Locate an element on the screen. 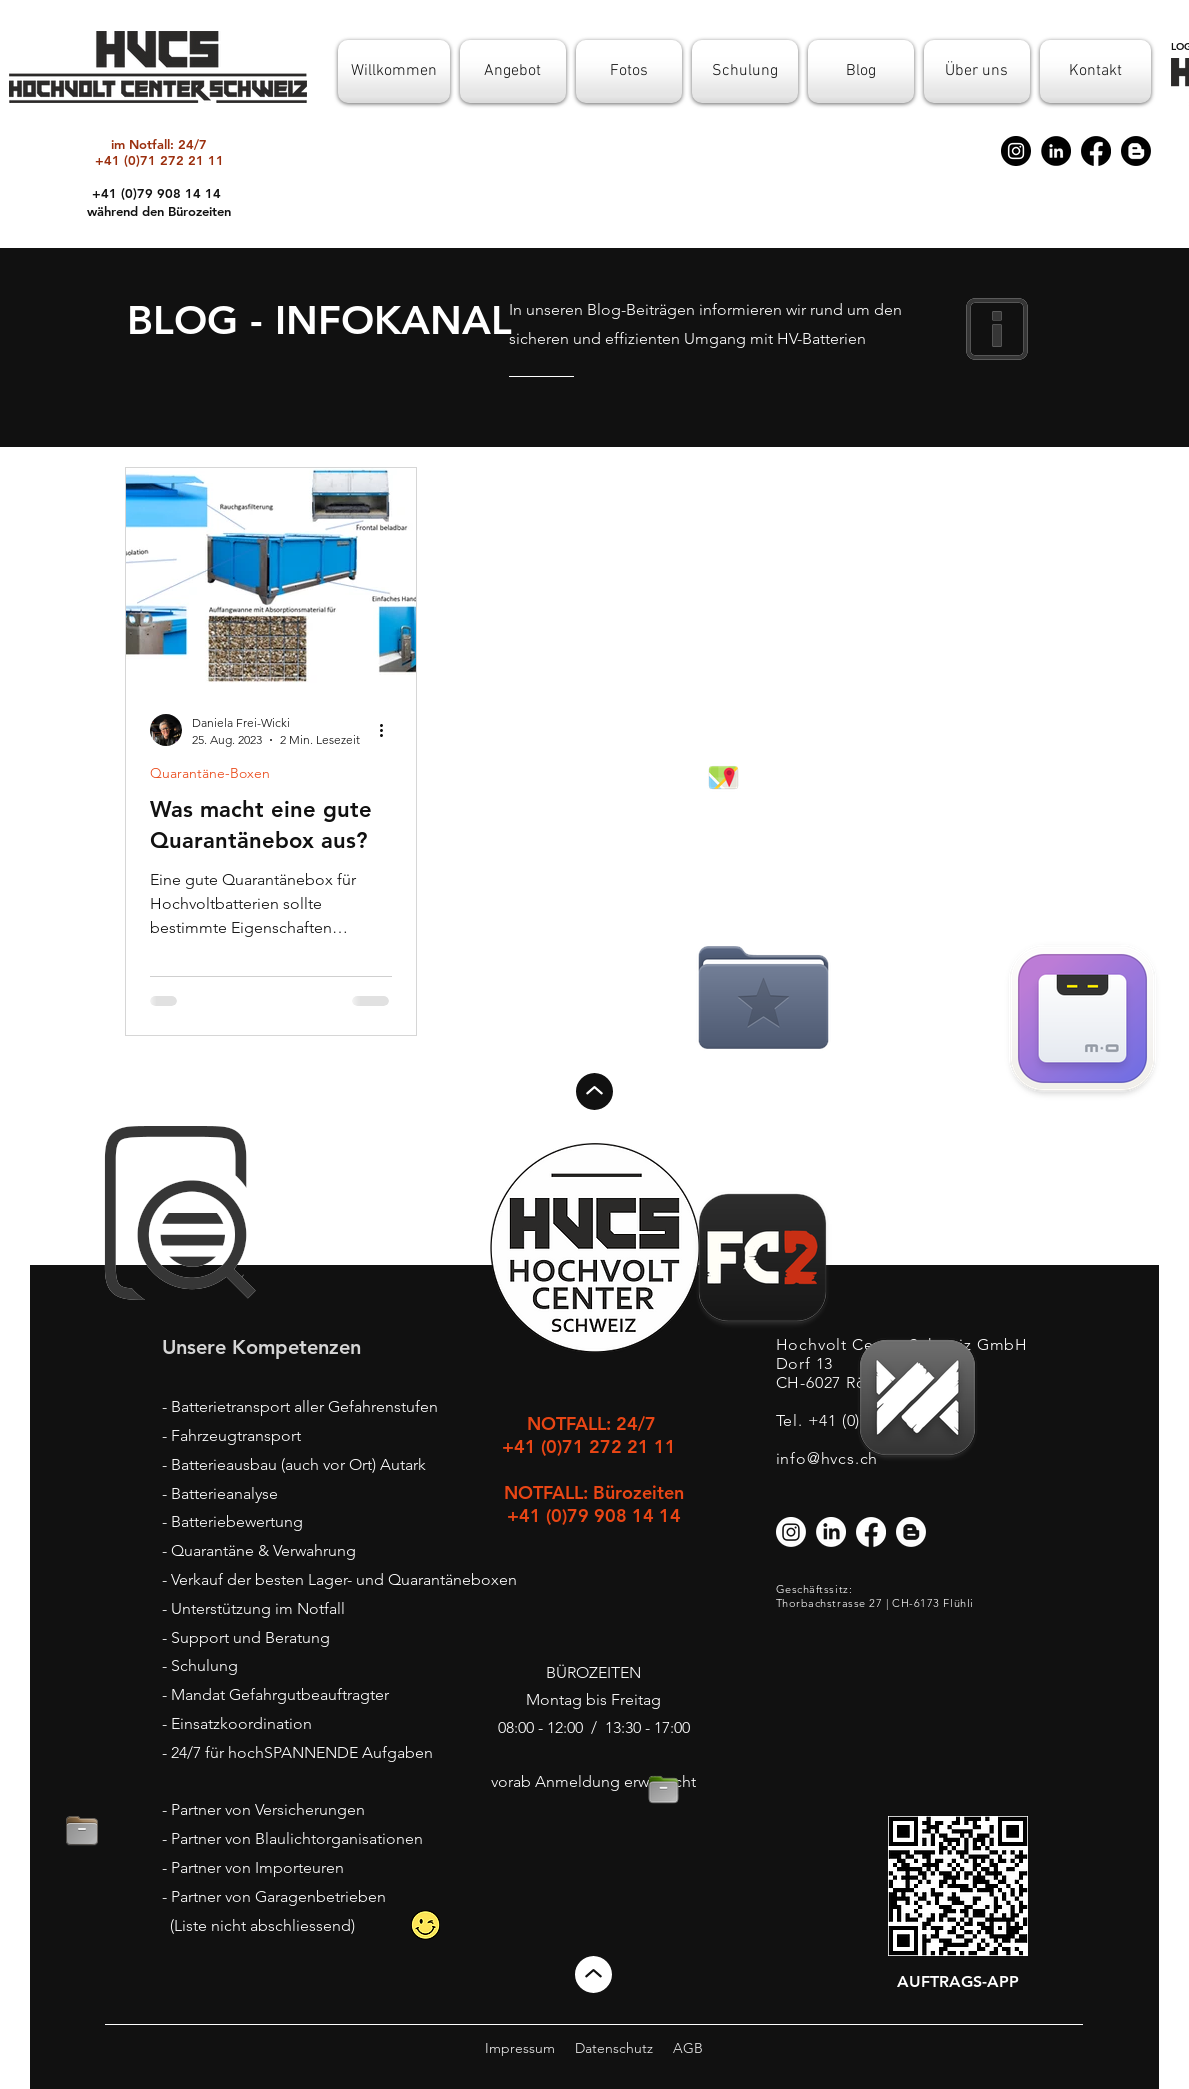  open motrix download manager is located at coordinates (1082, 1018).